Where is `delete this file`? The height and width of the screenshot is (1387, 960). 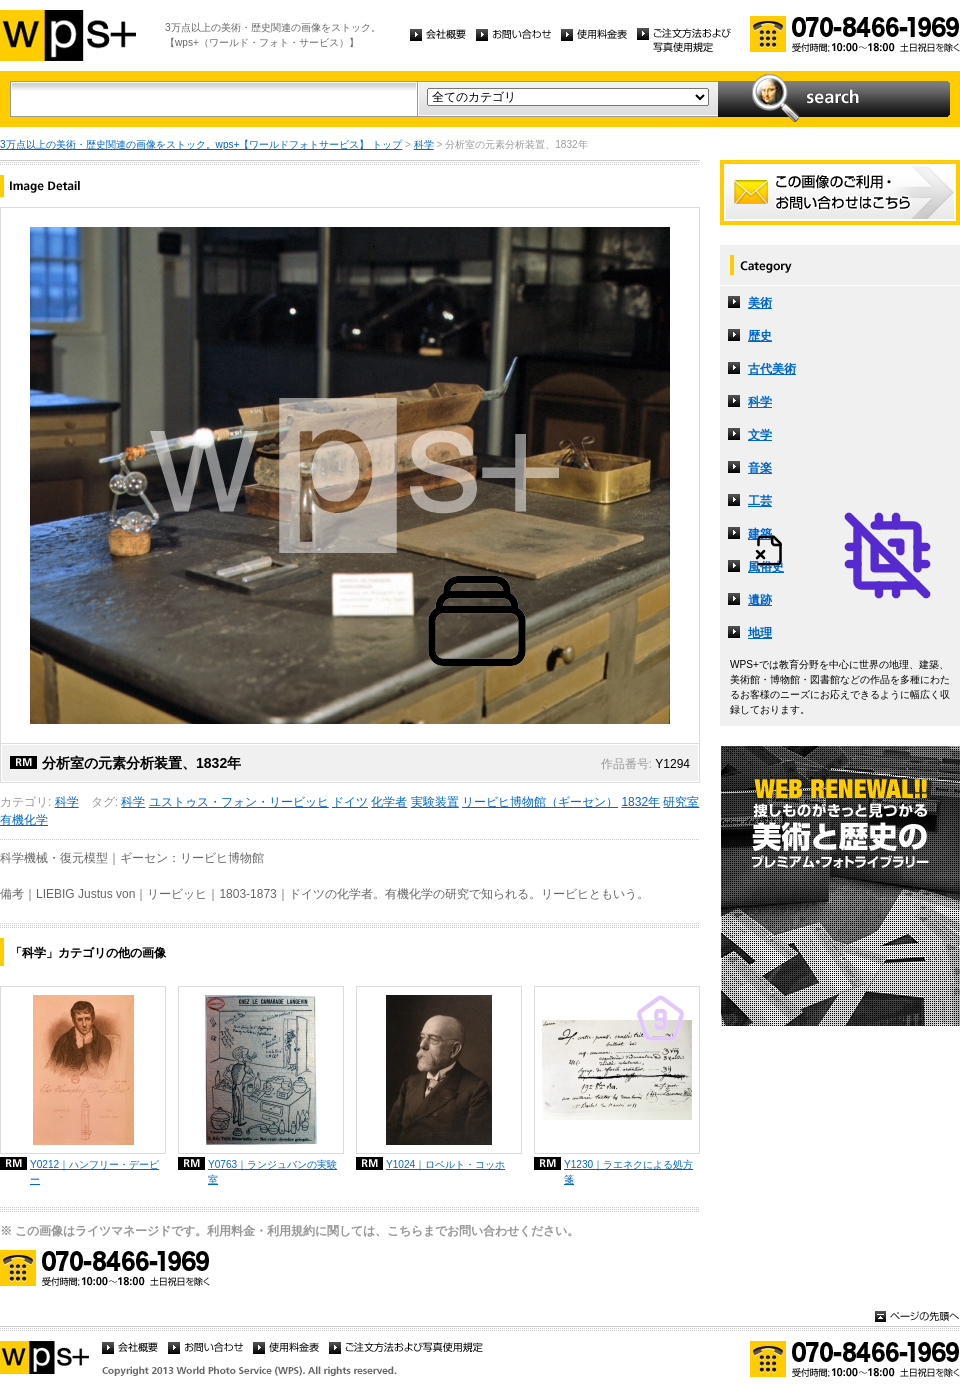 delete this file is located at coordinates (769, 550).